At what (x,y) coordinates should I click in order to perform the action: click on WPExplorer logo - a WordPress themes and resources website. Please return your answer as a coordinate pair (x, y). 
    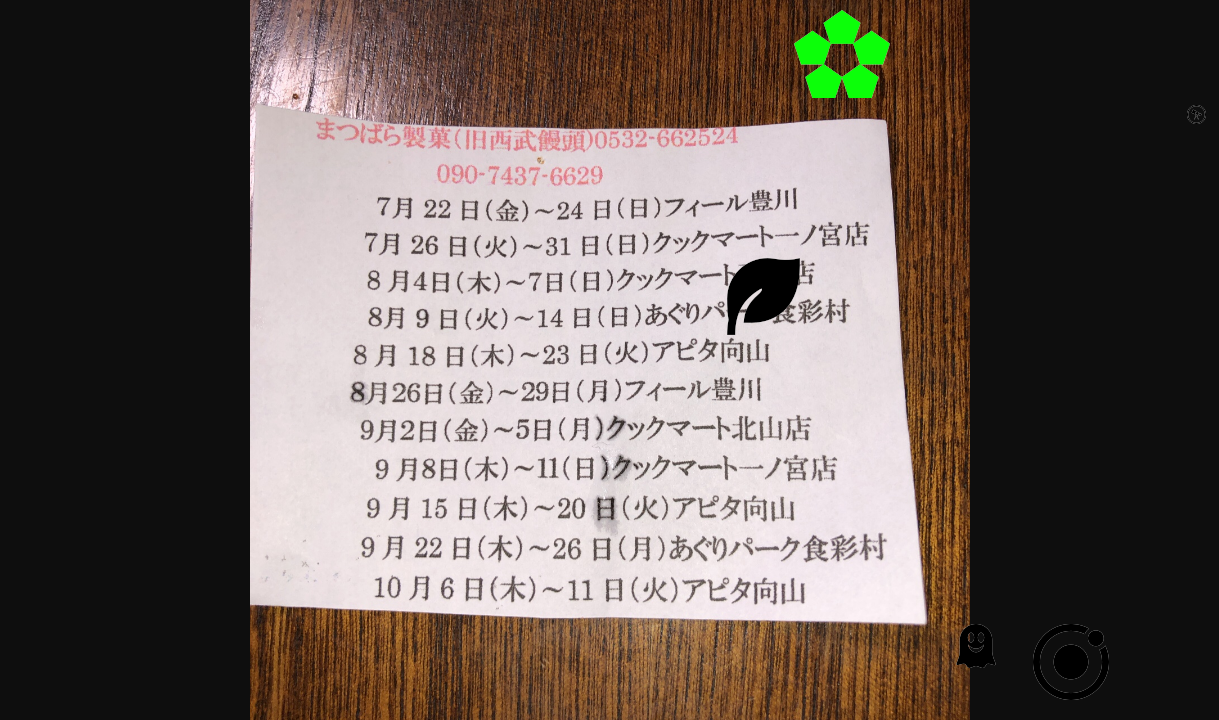
    Looking at the image, I should click on (1196, 114).